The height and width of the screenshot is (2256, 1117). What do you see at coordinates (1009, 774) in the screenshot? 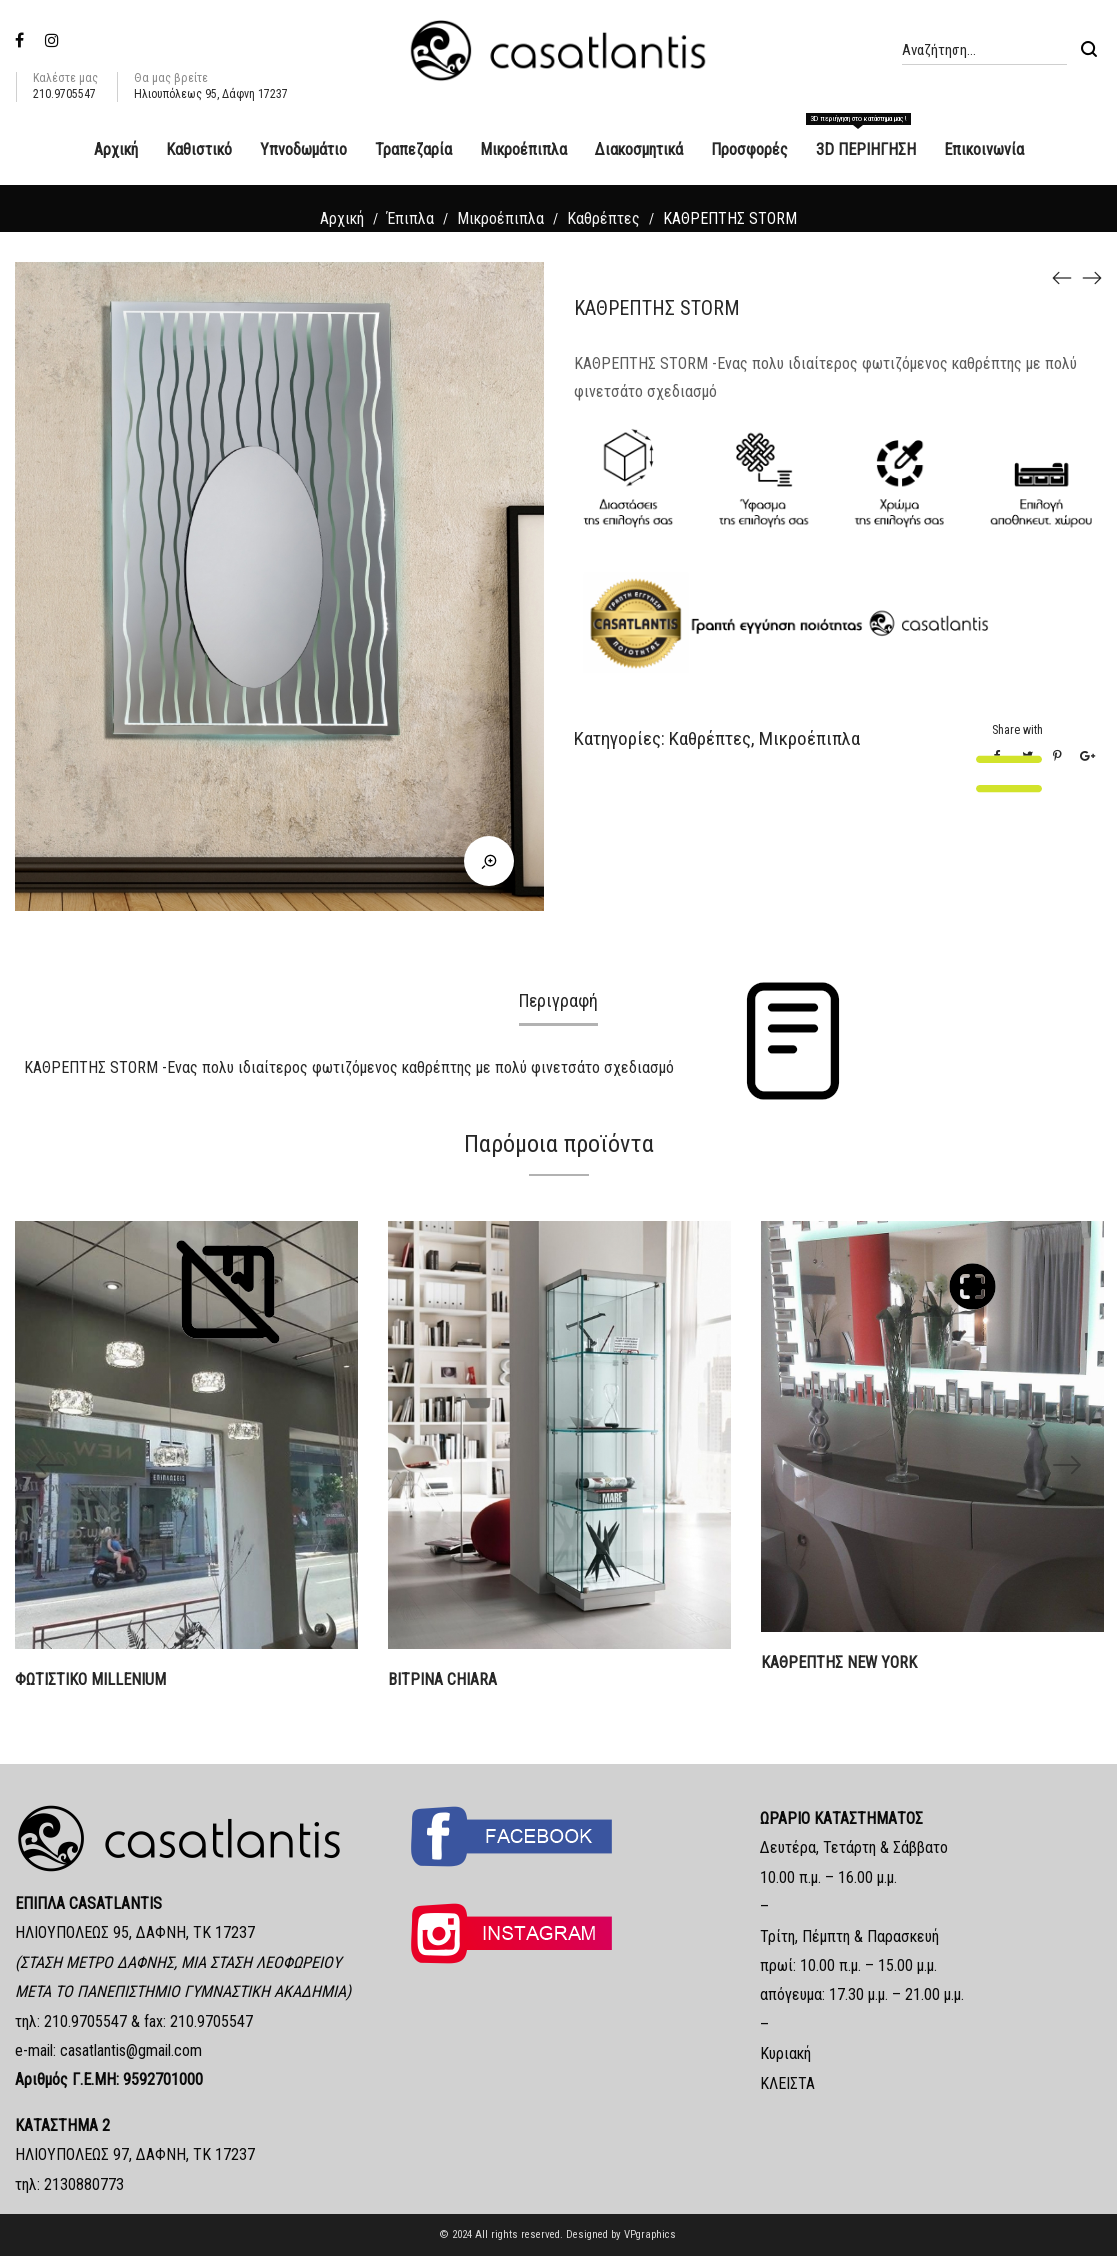
I see `open navigation menu` at bounding box center [1009, 774].